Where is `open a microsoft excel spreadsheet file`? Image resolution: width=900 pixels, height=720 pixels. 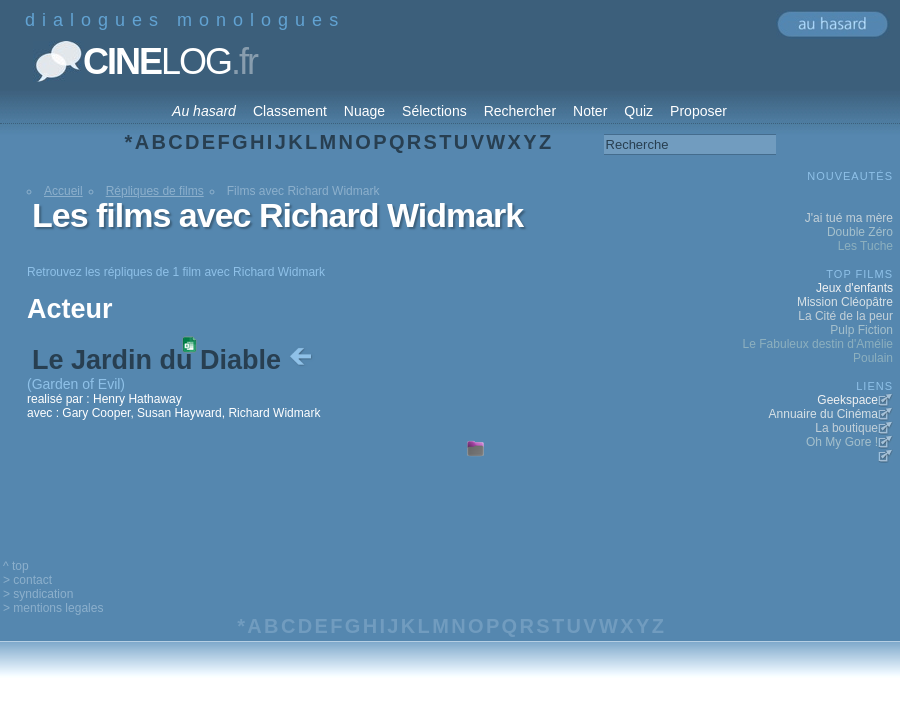
open a microsoft excel spreadsheet file is located at coordinates (189, 344).